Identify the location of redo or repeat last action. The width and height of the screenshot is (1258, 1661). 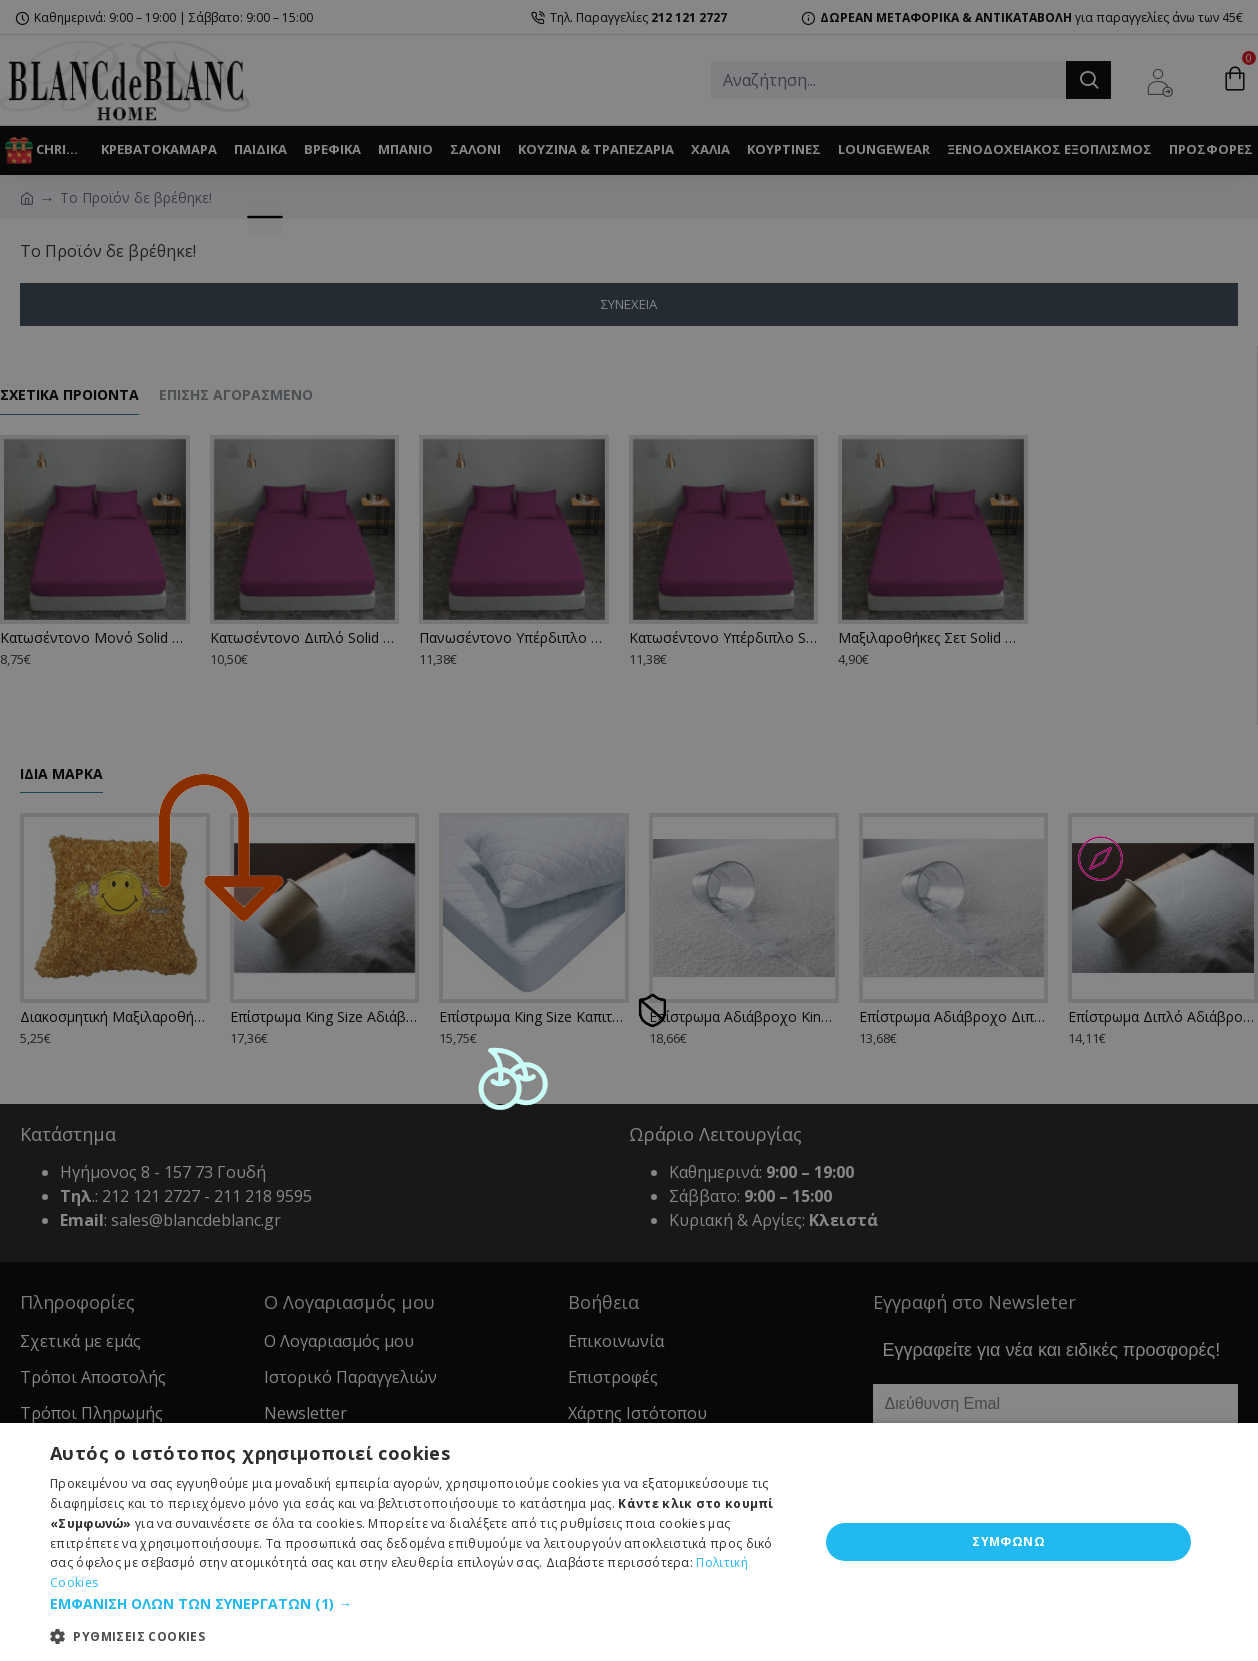
(215, 847).